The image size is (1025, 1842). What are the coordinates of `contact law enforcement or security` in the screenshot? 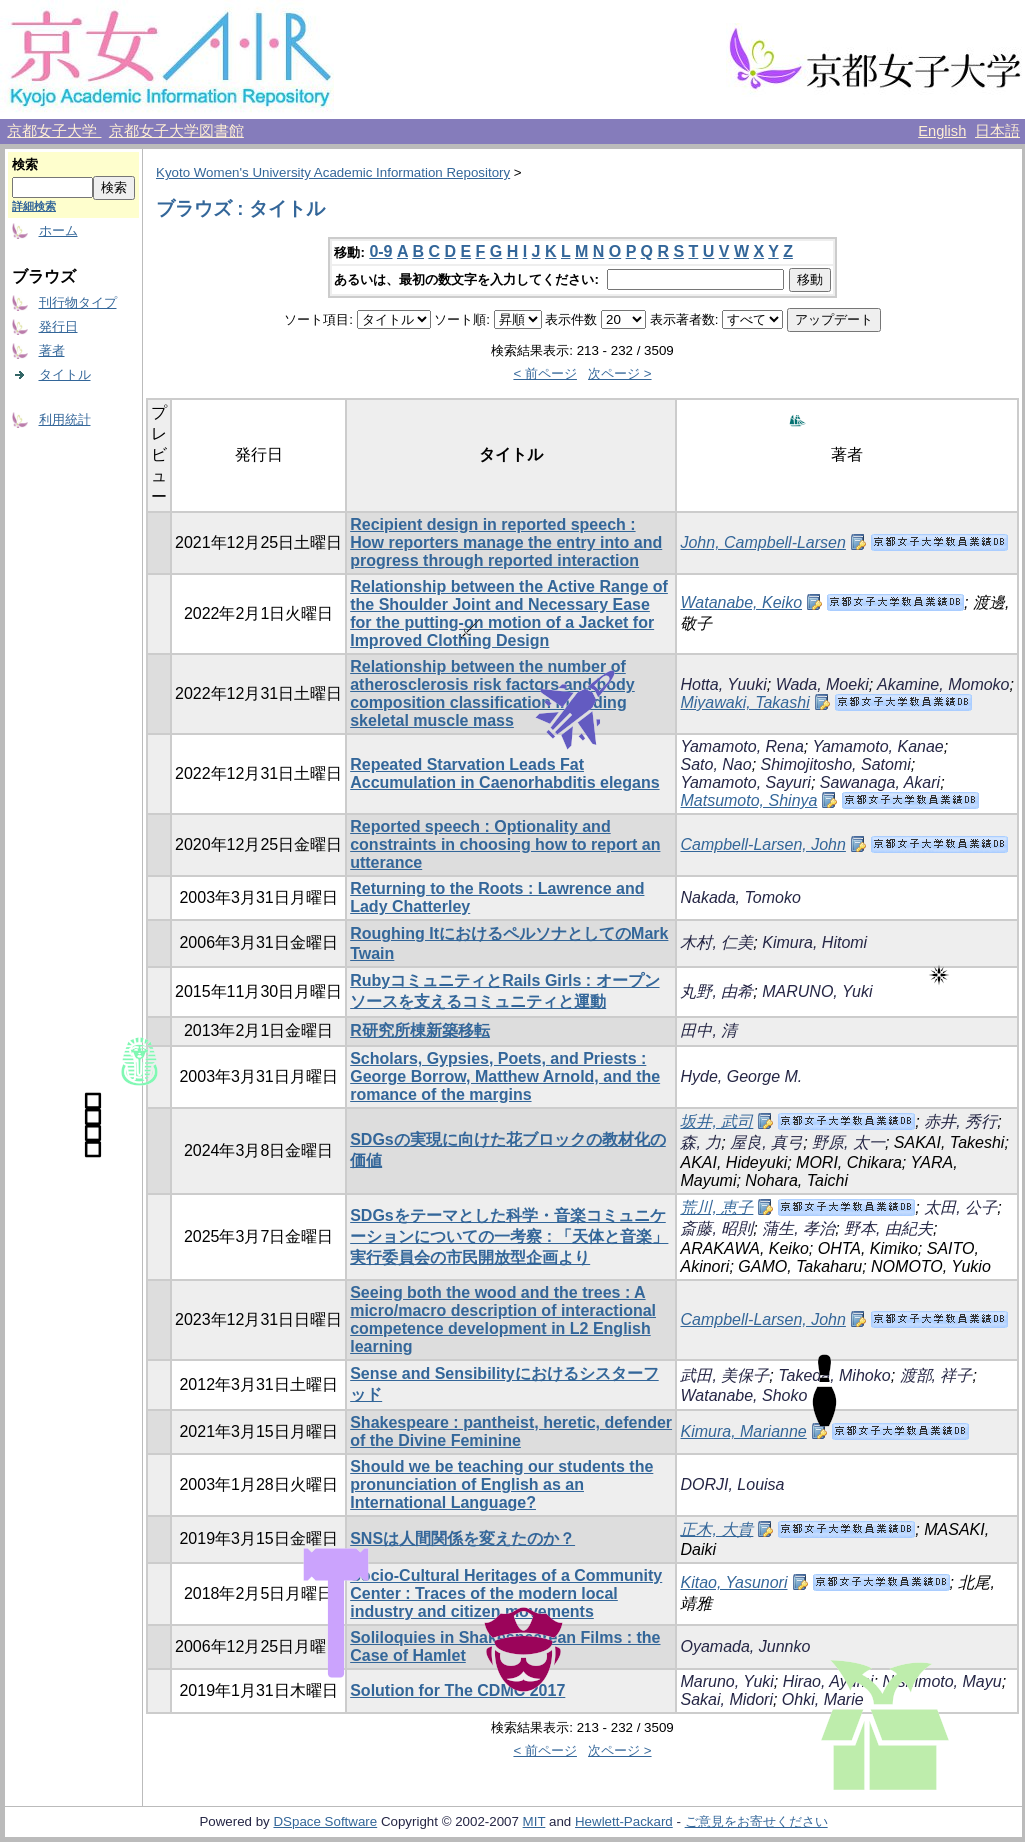 It's located at (523, 1649).